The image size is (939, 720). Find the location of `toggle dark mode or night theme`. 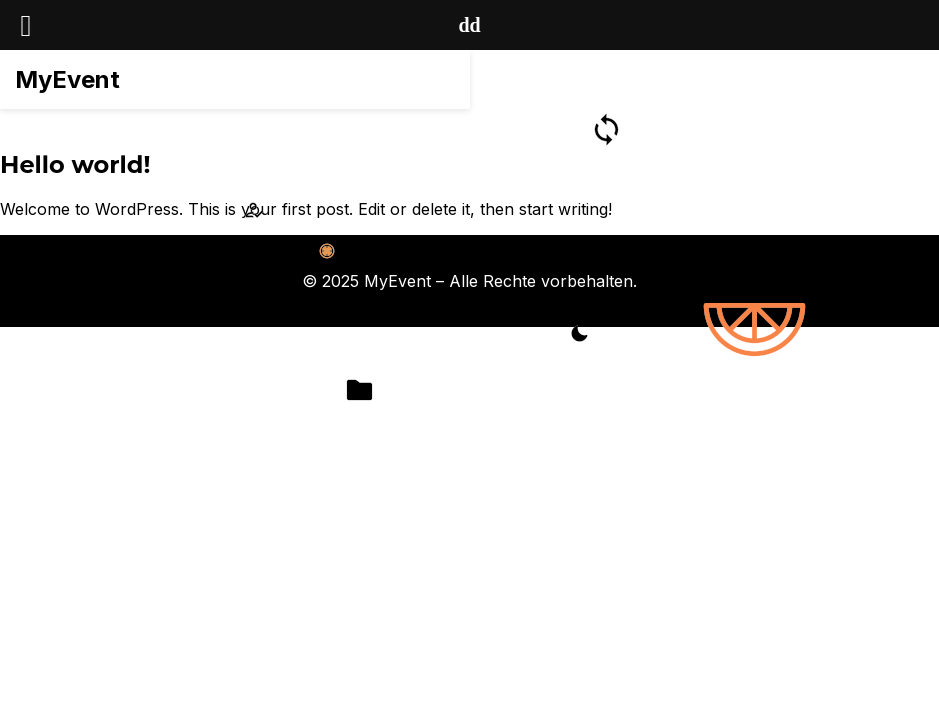

toggle dark mode or night theme is located at coordinates (579, 334).